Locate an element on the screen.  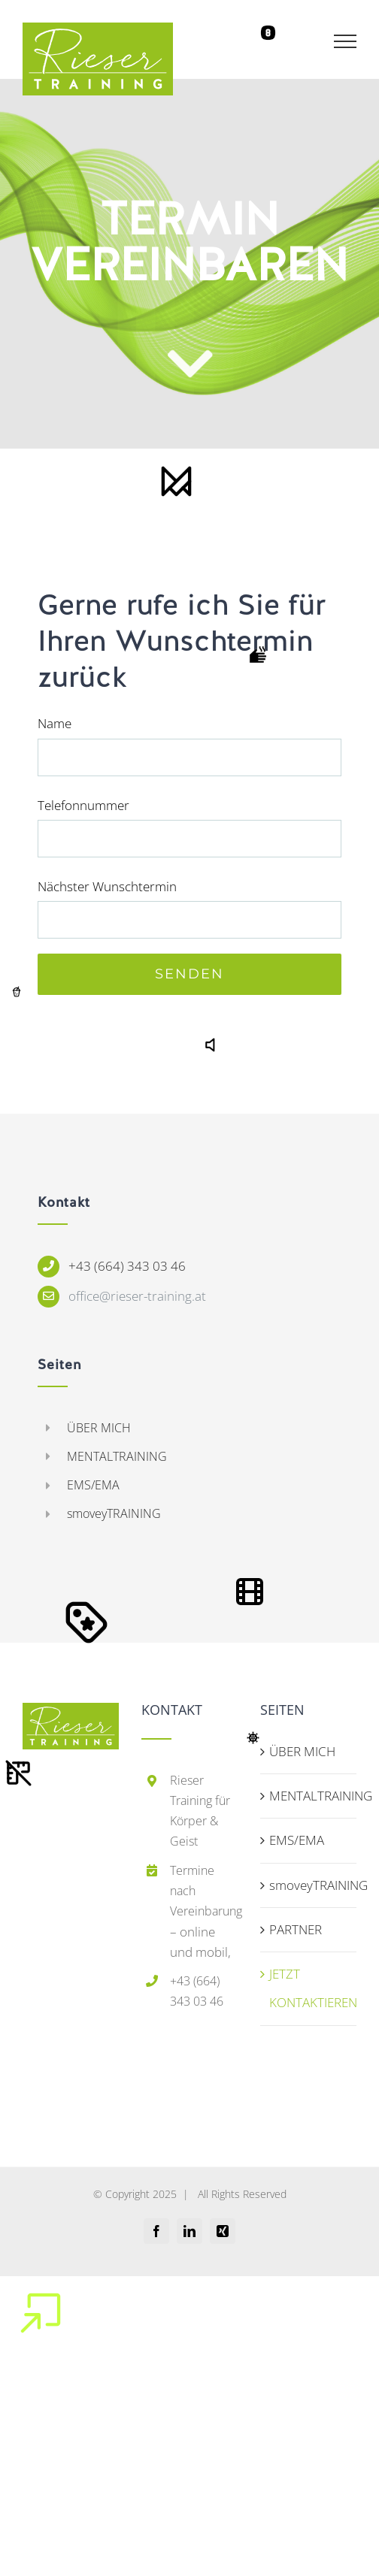
framer motion library logo is located at coordinates (176, 481).